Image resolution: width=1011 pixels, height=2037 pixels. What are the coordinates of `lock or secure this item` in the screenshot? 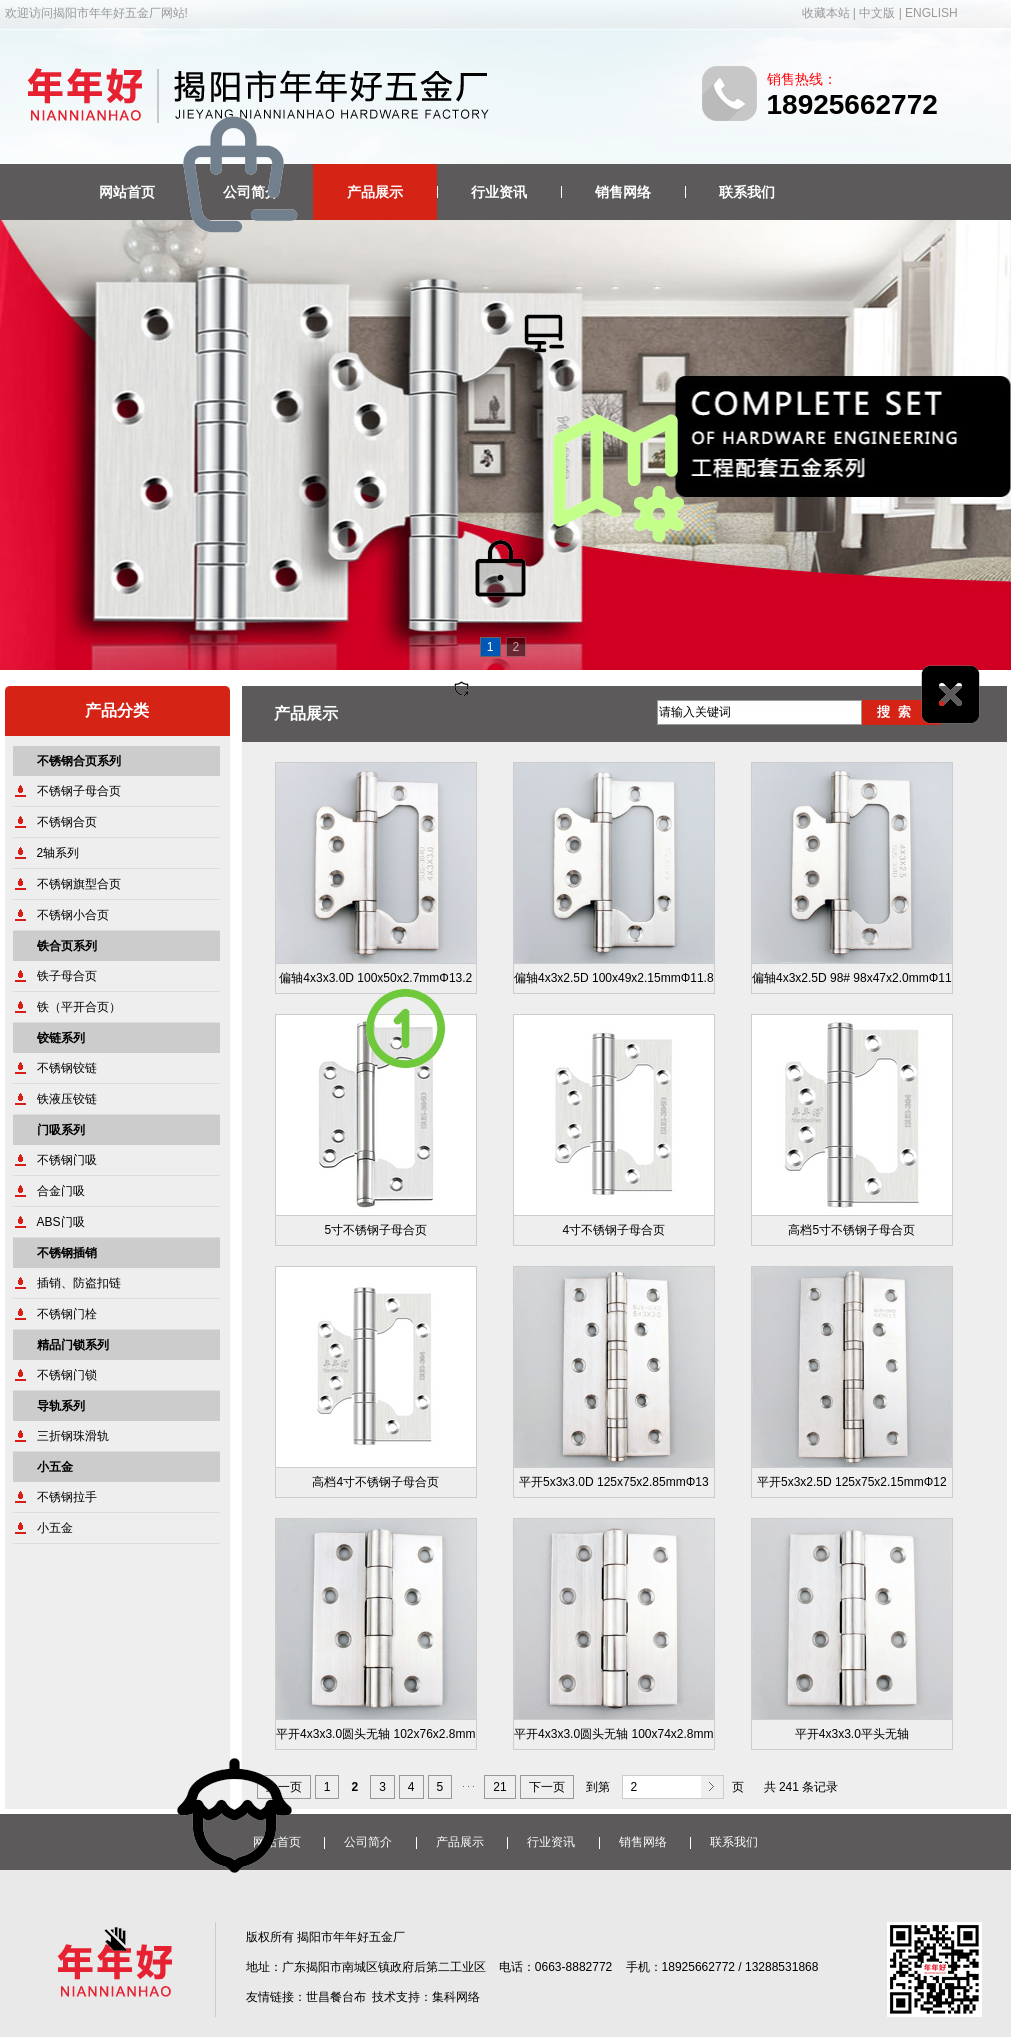 It's located at (500, 571).